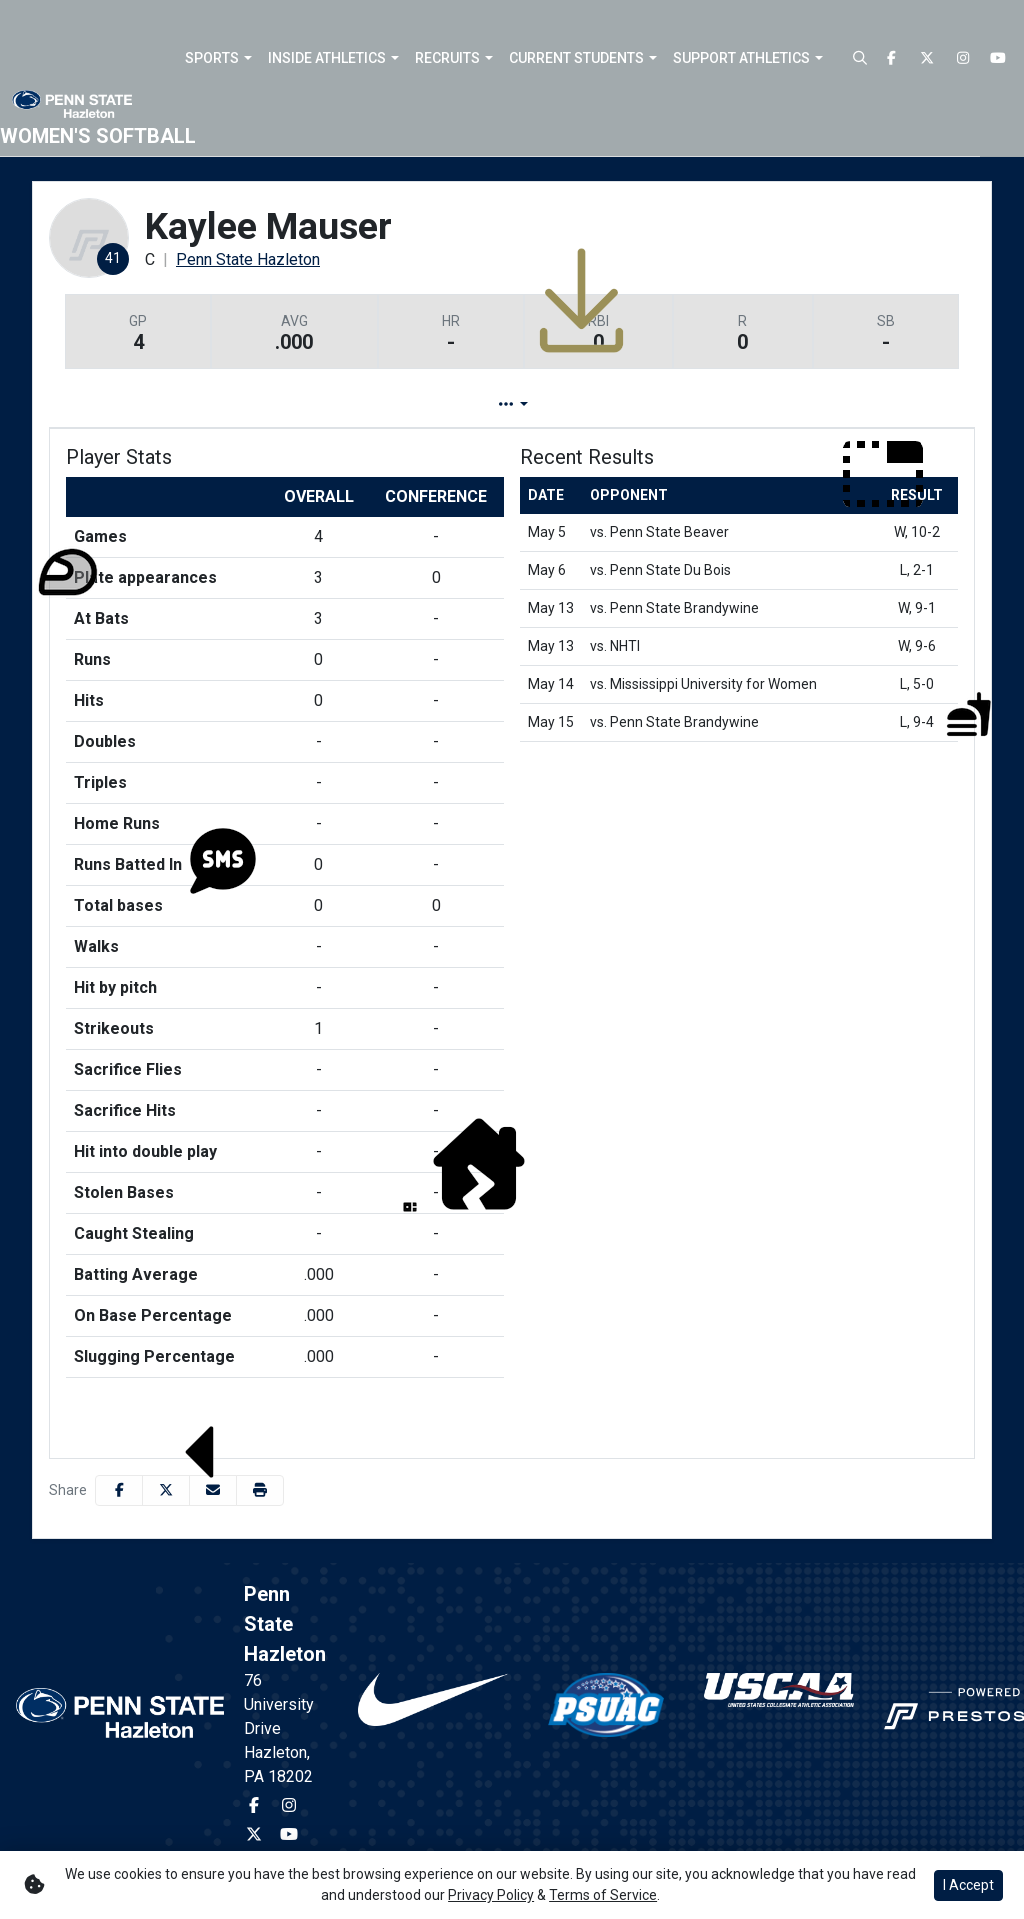 Image resolution: width=1024 pixels, height=1919 pixels. What do you see at coordinates (479, 1164) in the screenshot?
I see `report property damage` at bounding box center [479, 1164].